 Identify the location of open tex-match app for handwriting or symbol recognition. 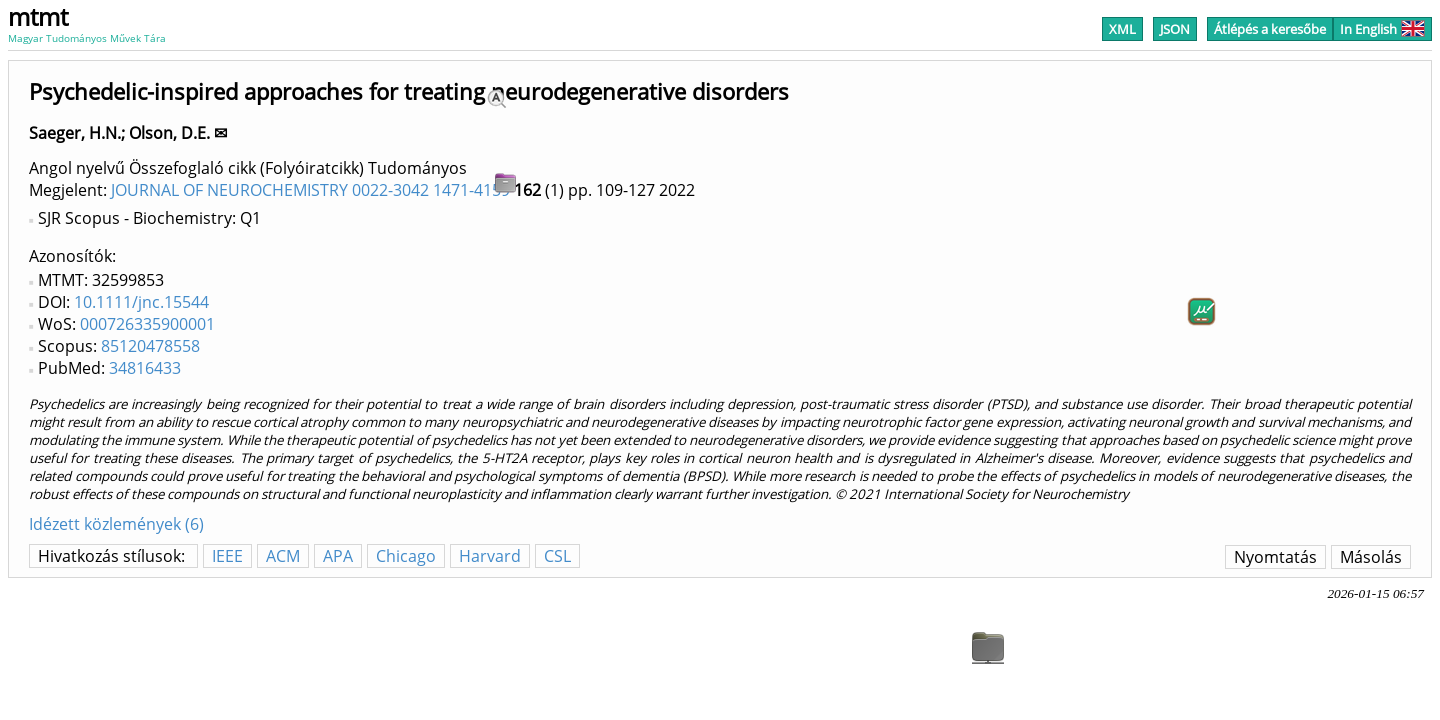
(1201, 311).